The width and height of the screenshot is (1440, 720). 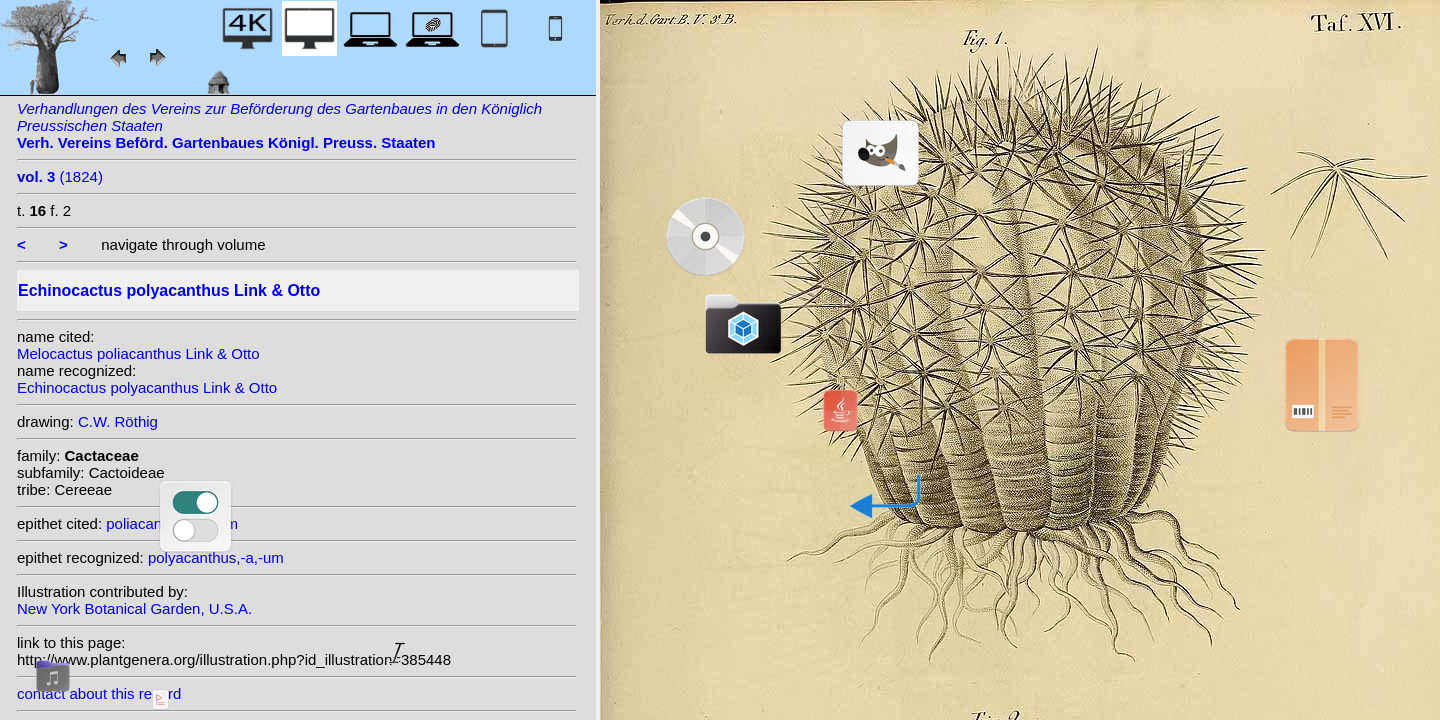 I want to click on a compressed GIMP image file (.xcf.gz or .xcf.bz2), so click(x=880, y=150).